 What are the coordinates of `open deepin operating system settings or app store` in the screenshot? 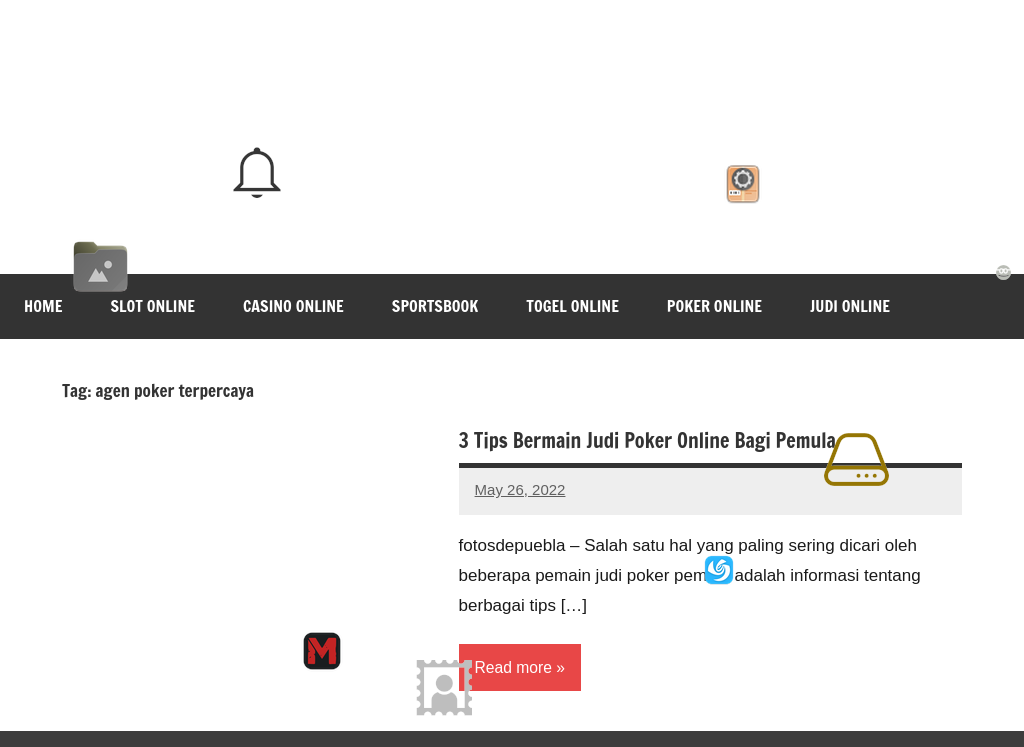 It's located at (719, 570).